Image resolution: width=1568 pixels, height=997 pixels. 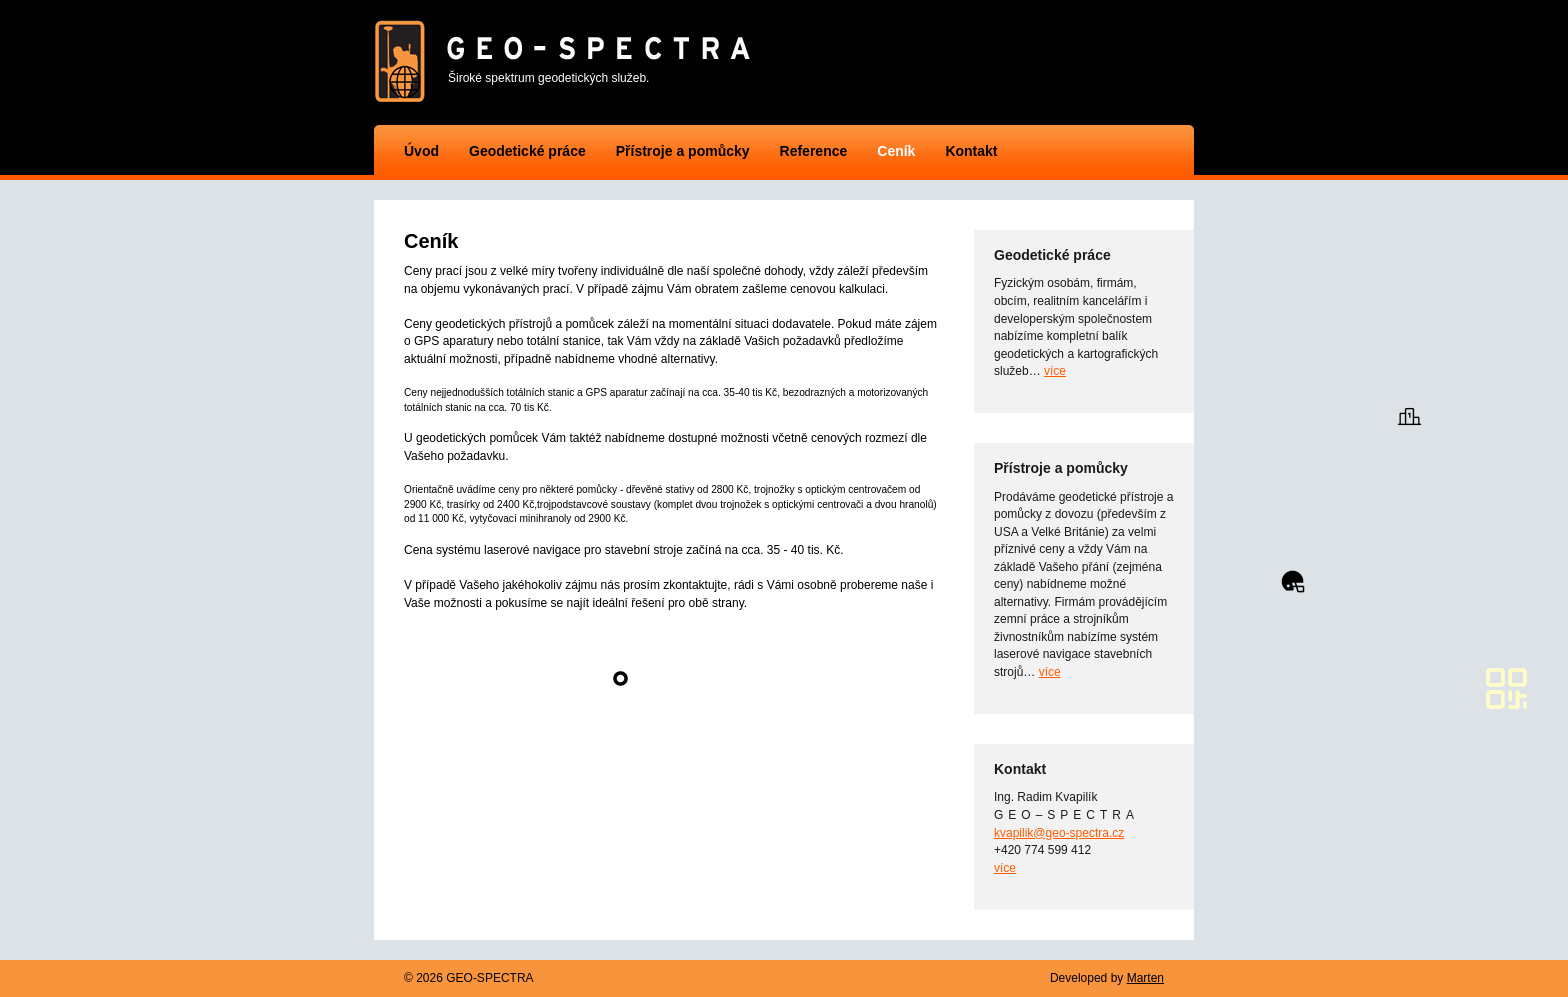 I want to click on access football or sports content, so click(x=1293, y=582).